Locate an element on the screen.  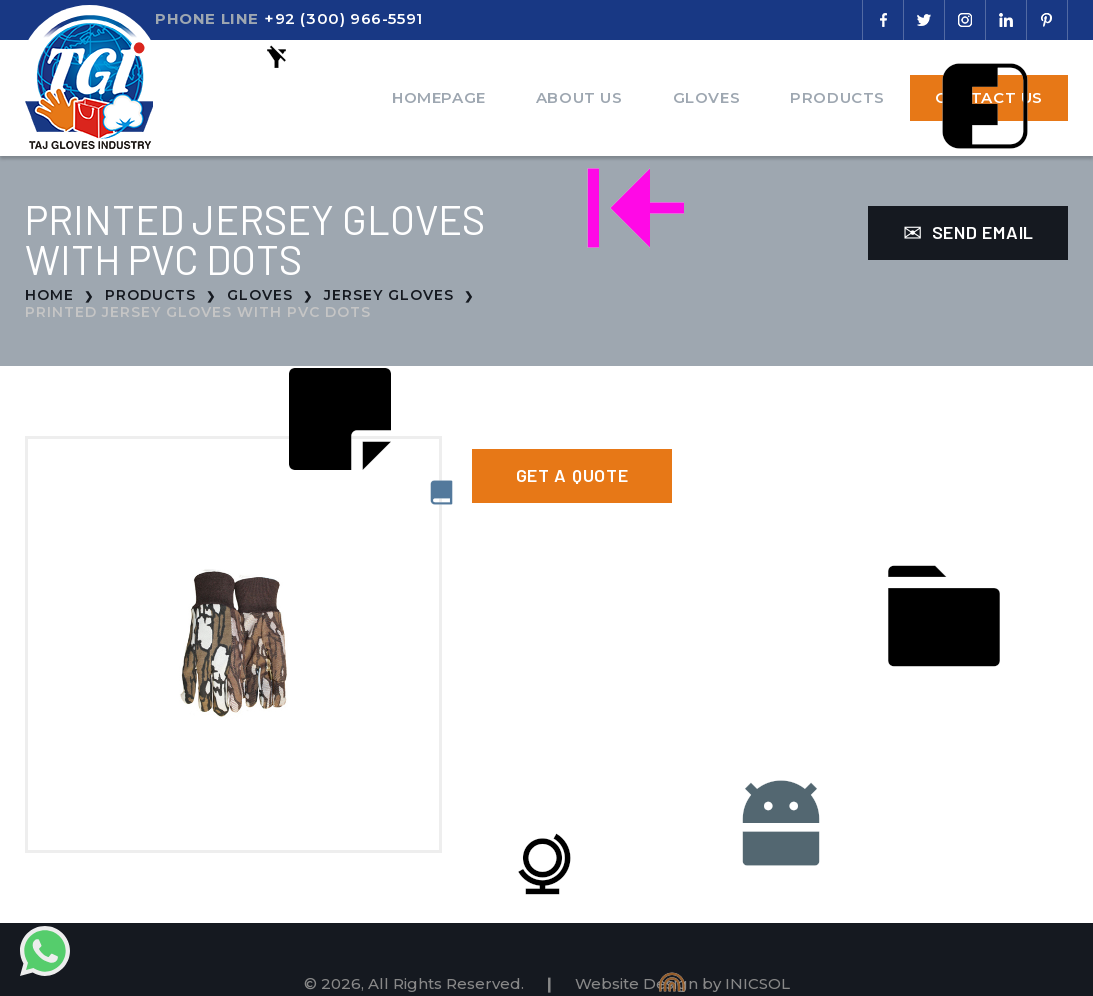
view weather conditions is located at coordinates (672, 982).